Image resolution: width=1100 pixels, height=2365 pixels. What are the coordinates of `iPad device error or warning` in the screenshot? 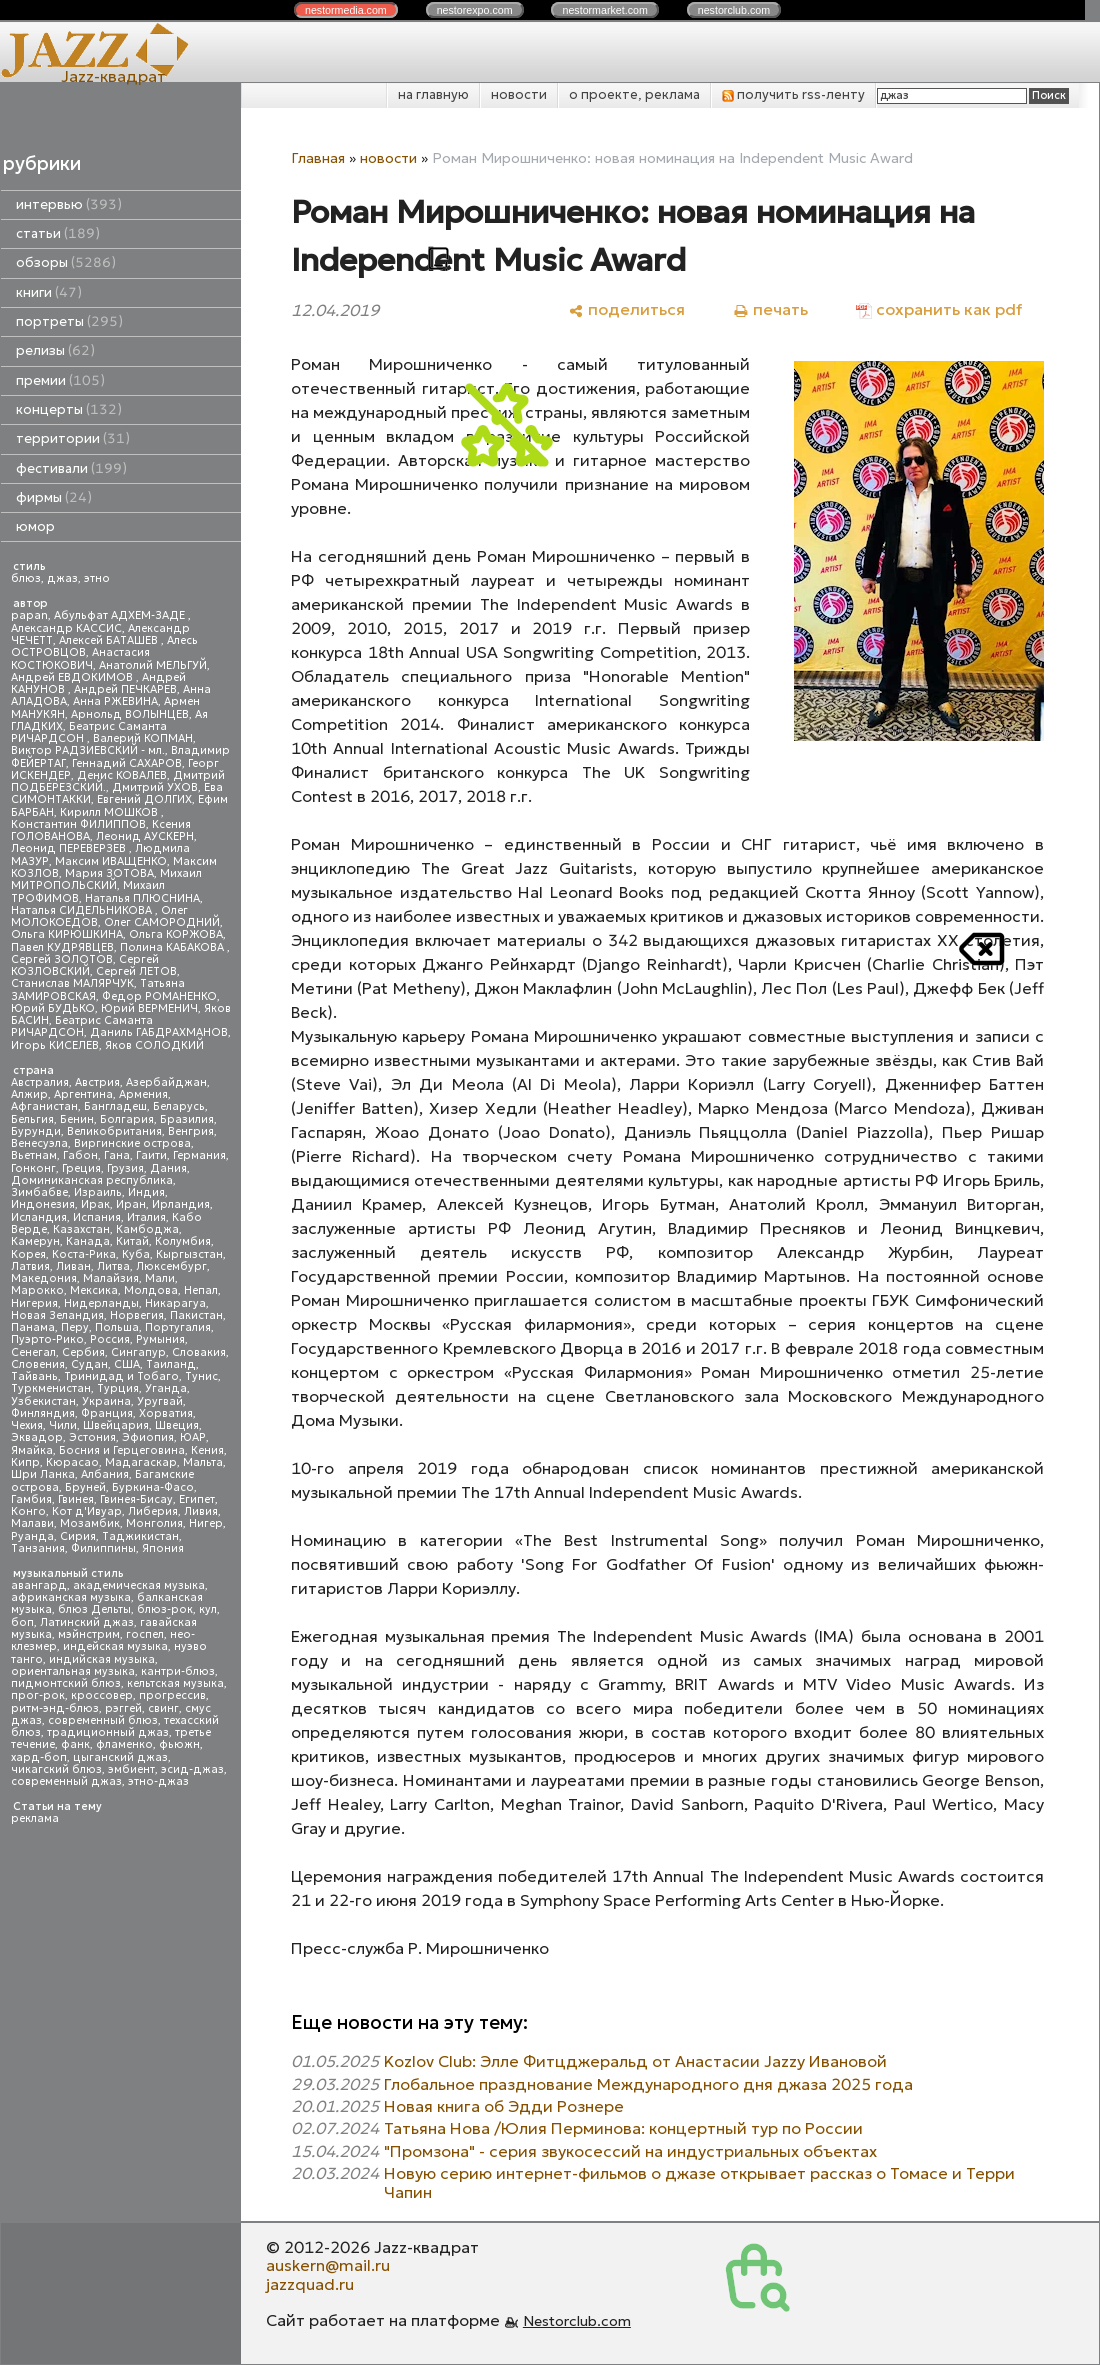 It's located at (438, 258).